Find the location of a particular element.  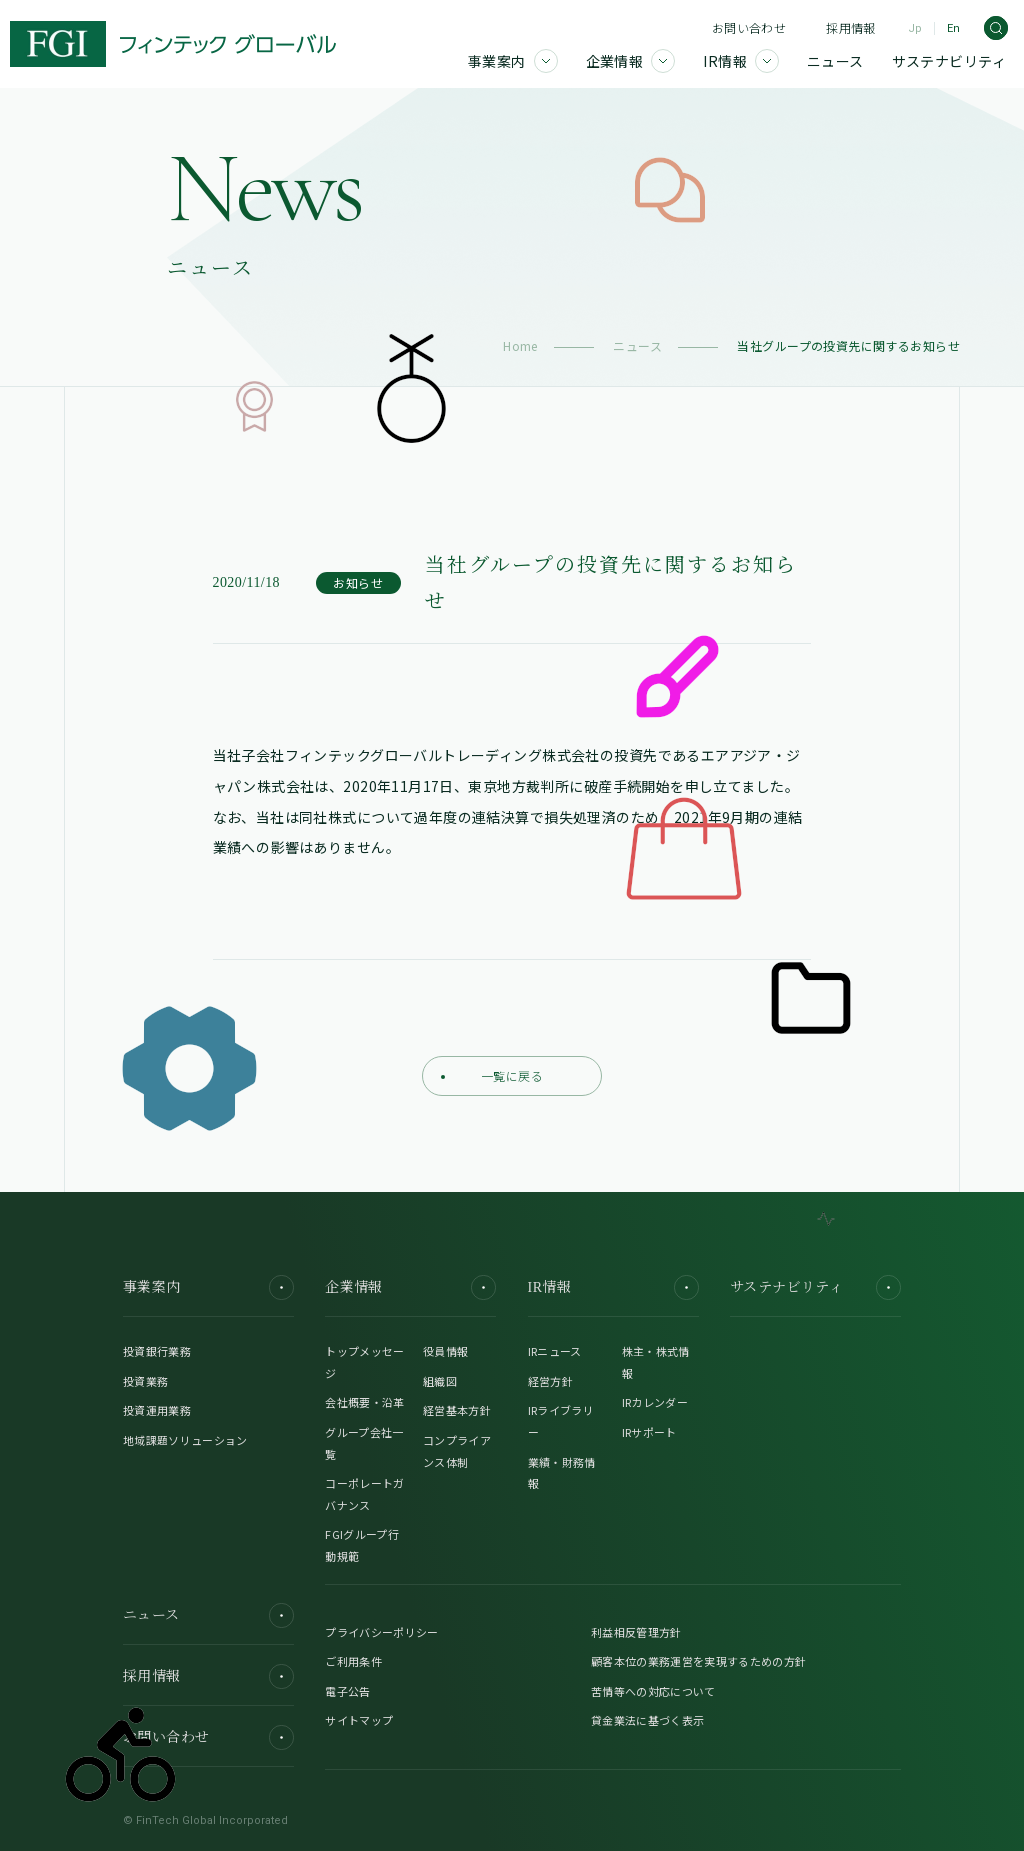

open folder to view files is located at coordinates (811, 998).